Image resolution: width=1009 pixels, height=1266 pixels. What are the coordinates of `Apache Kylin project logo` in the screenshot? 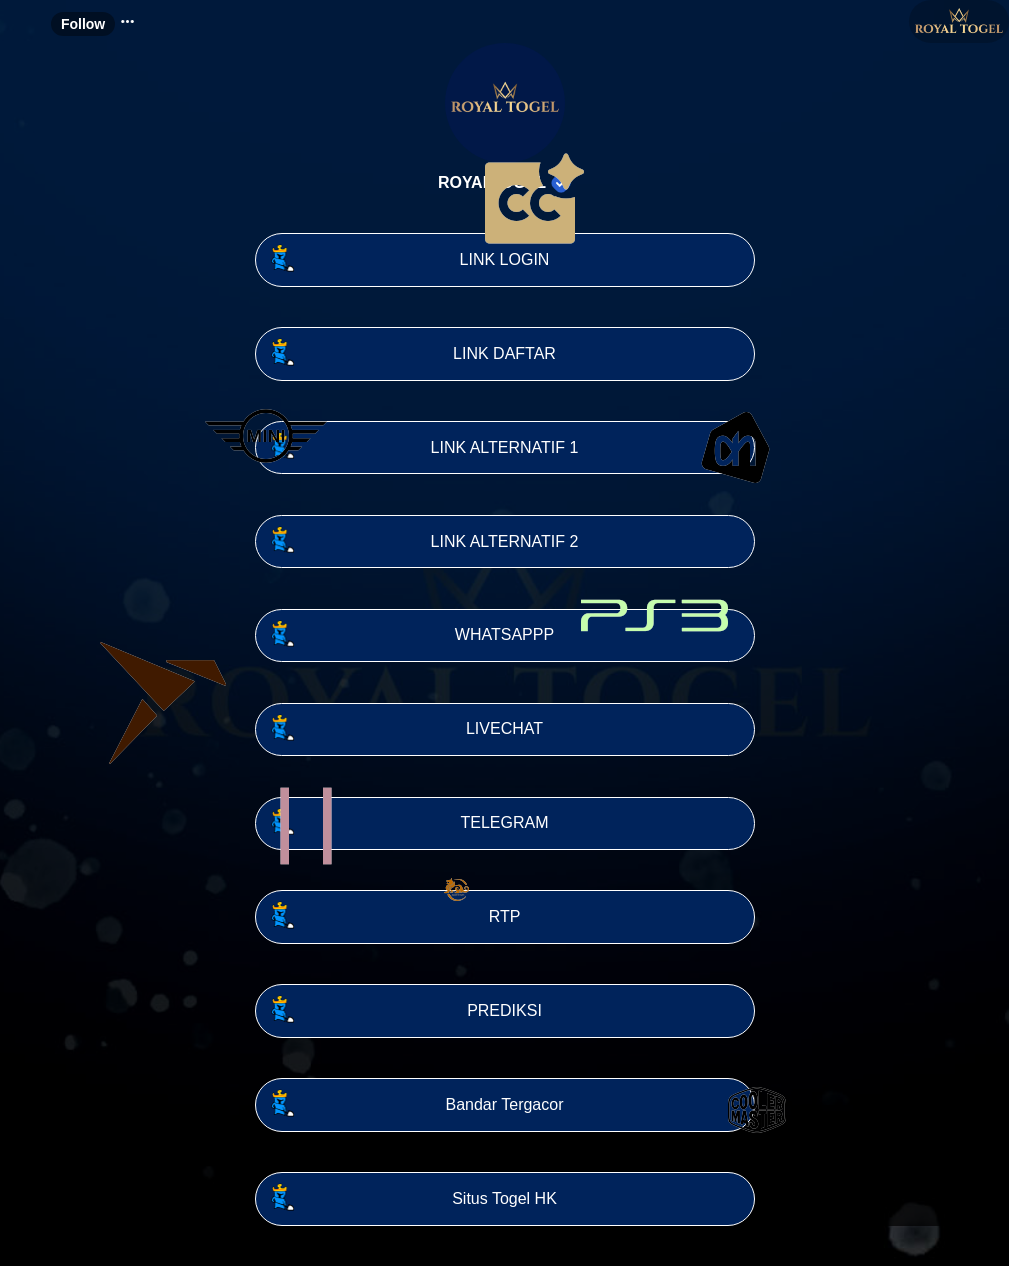 It's located at (456, 889).